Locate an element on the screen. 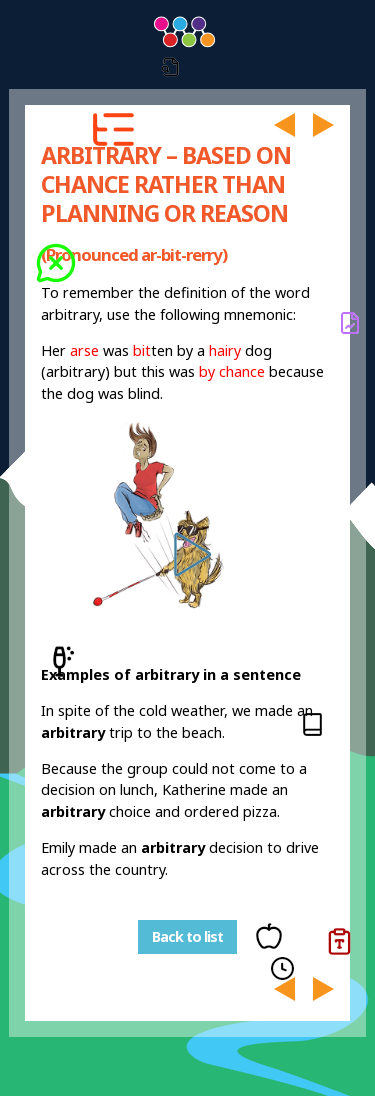 This screenshot has width=375, height=1096. search within a document is located at coordinates (171, 67).